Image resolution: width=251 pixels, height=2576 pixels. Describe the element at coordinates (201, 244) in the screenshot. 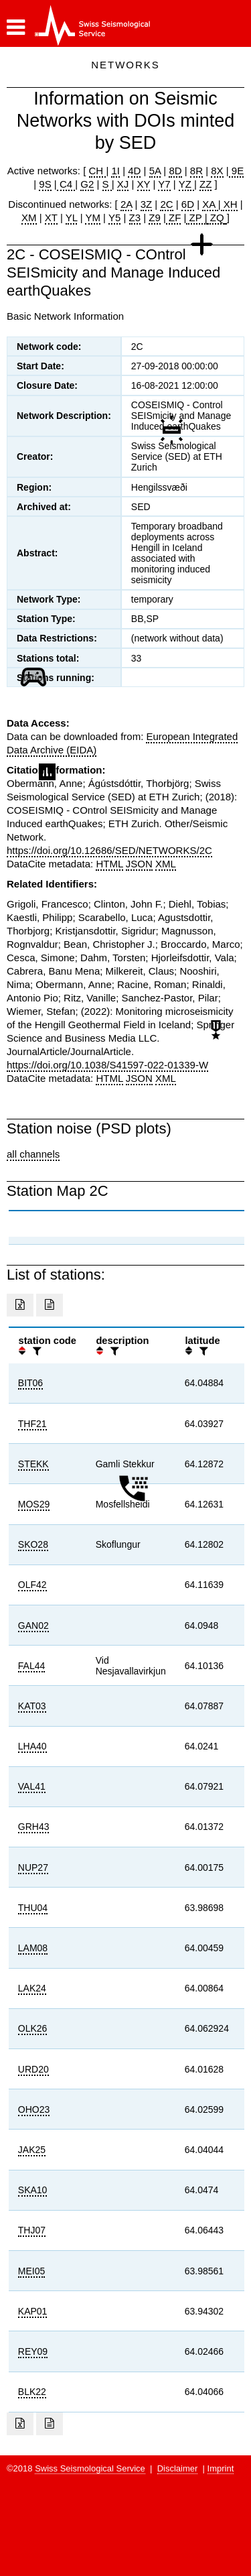

I see `add a new item` at that location.